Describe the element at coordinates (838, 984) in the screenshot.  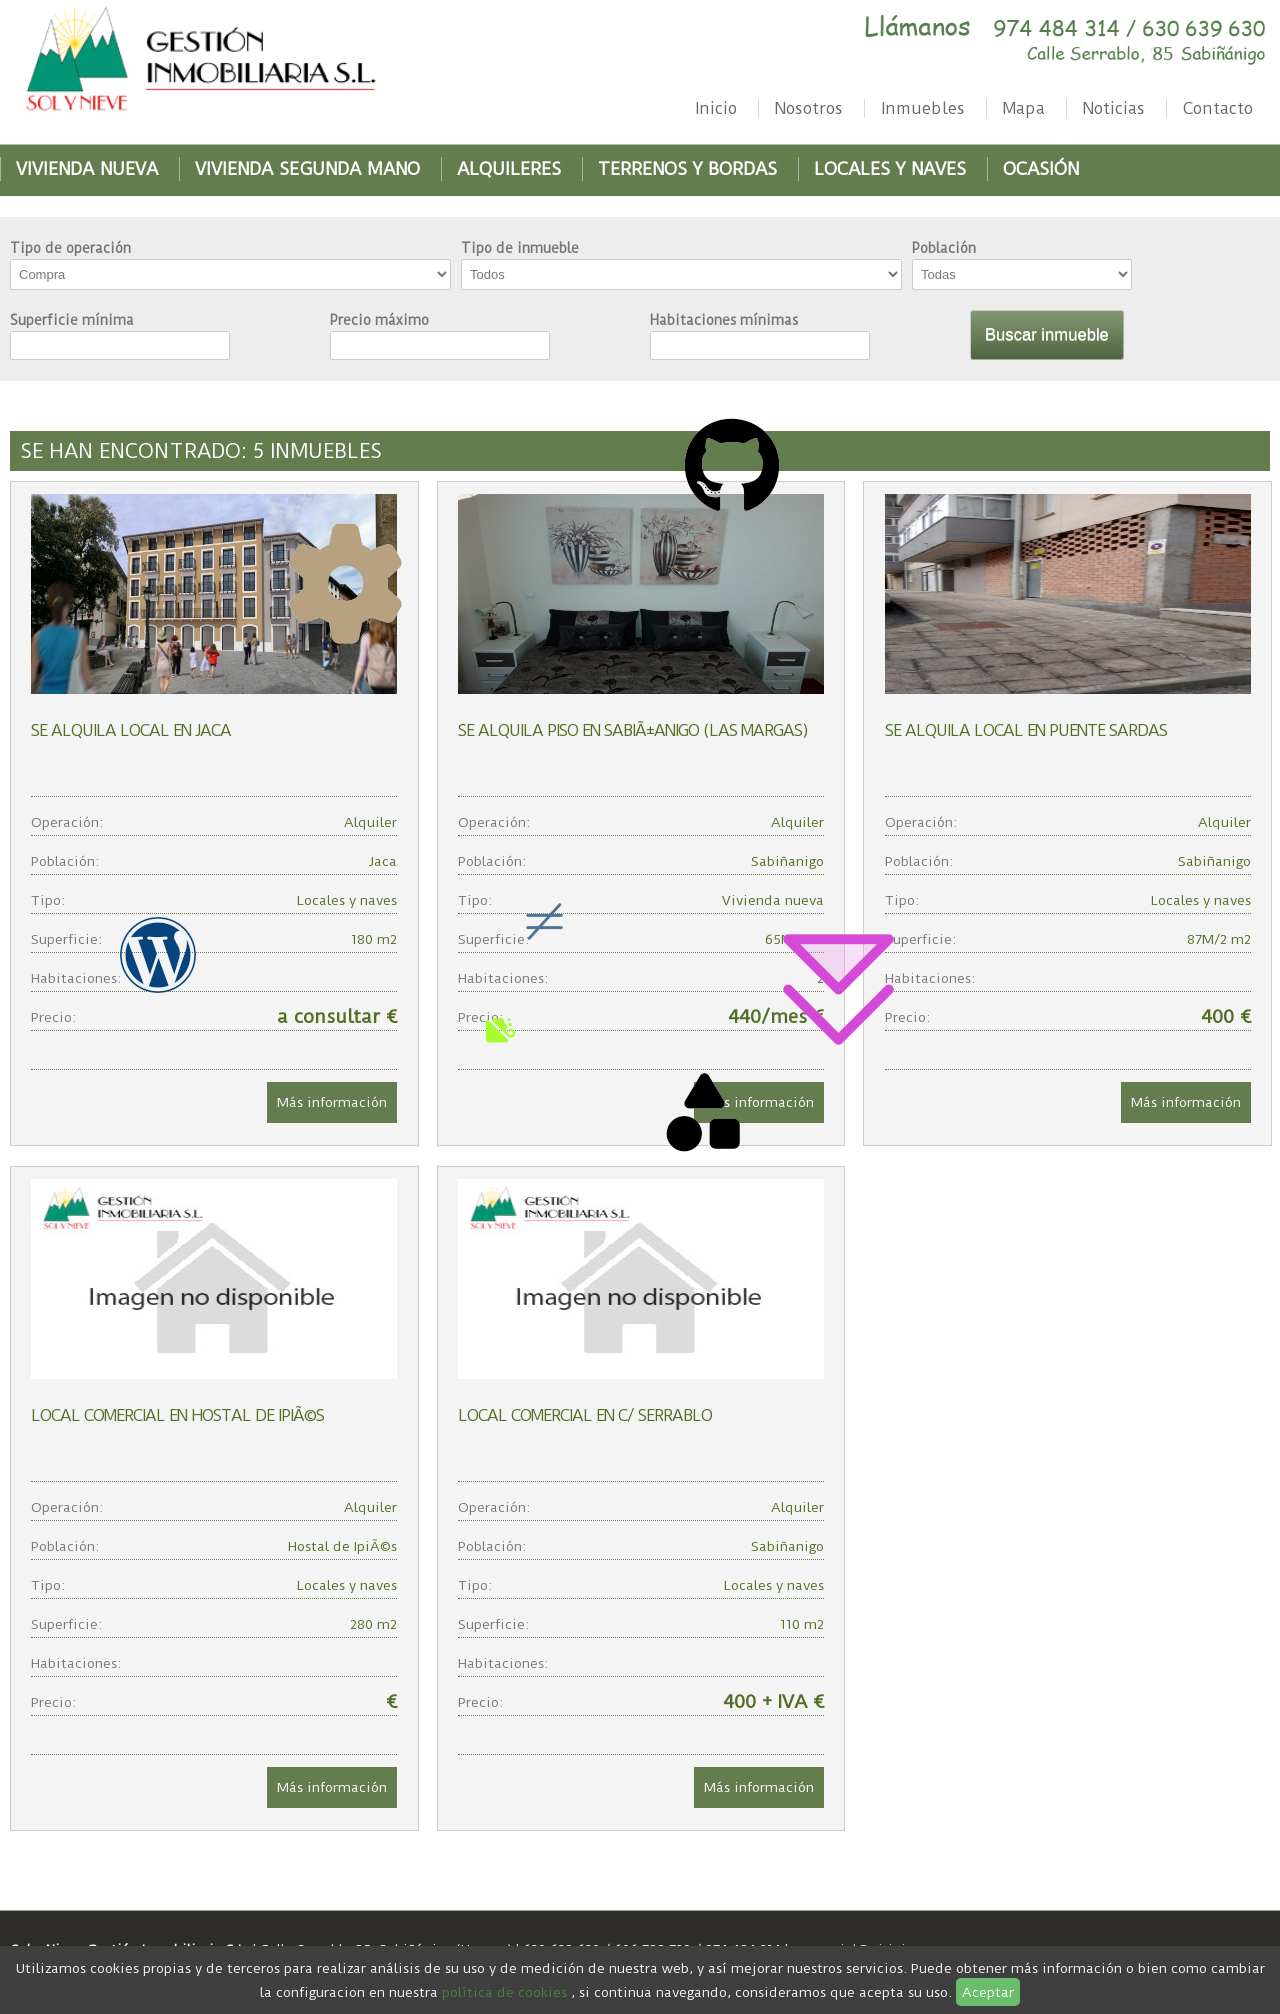
I see `expand content or show more items below` at that location.